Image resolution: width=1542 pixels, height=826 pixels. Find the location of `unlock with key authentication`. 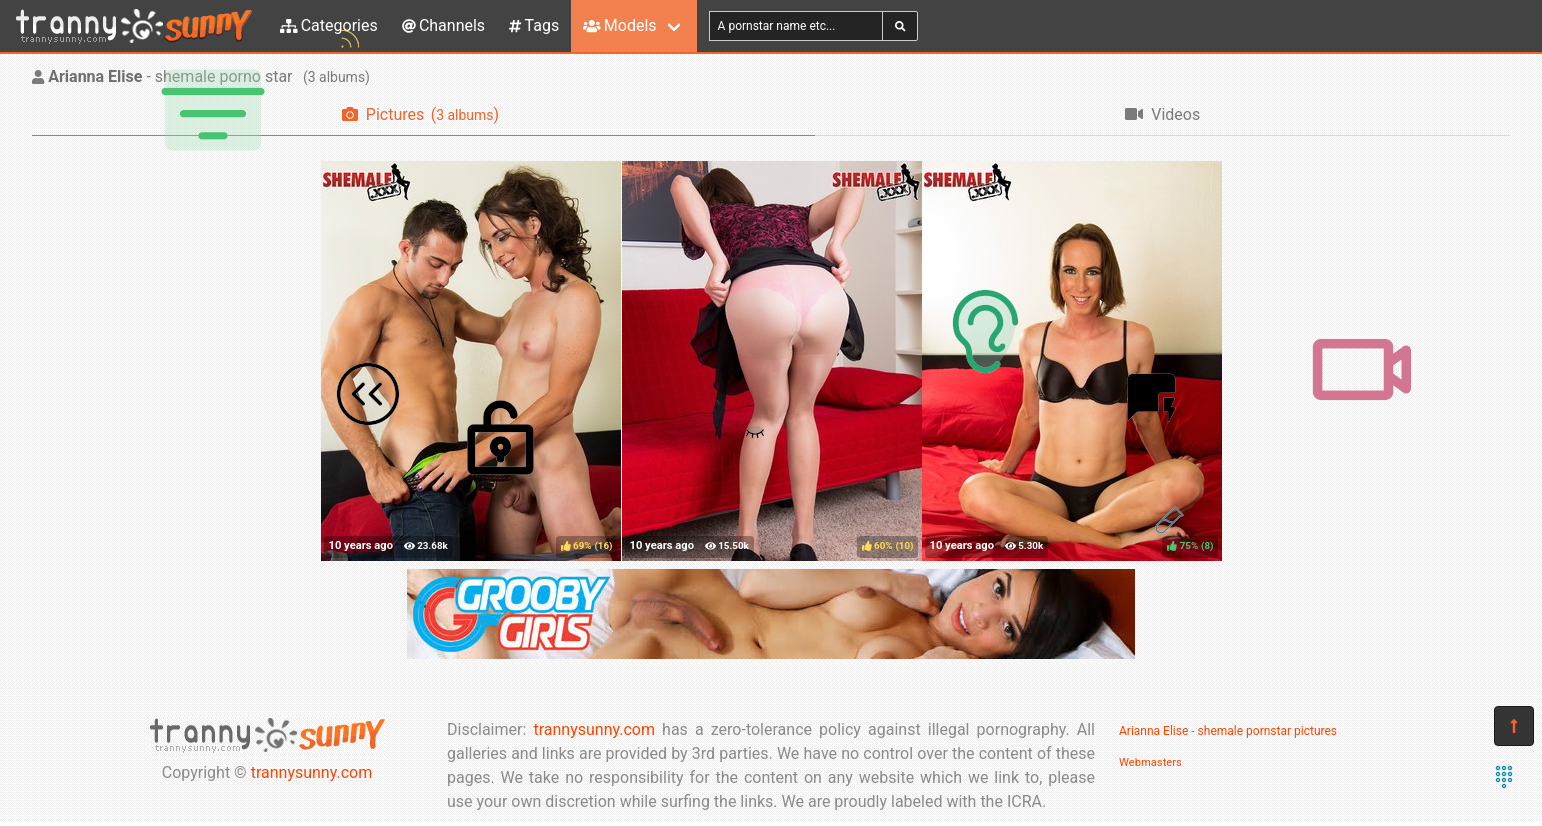

unlock with key authentication is located at coordinates (500, 441).